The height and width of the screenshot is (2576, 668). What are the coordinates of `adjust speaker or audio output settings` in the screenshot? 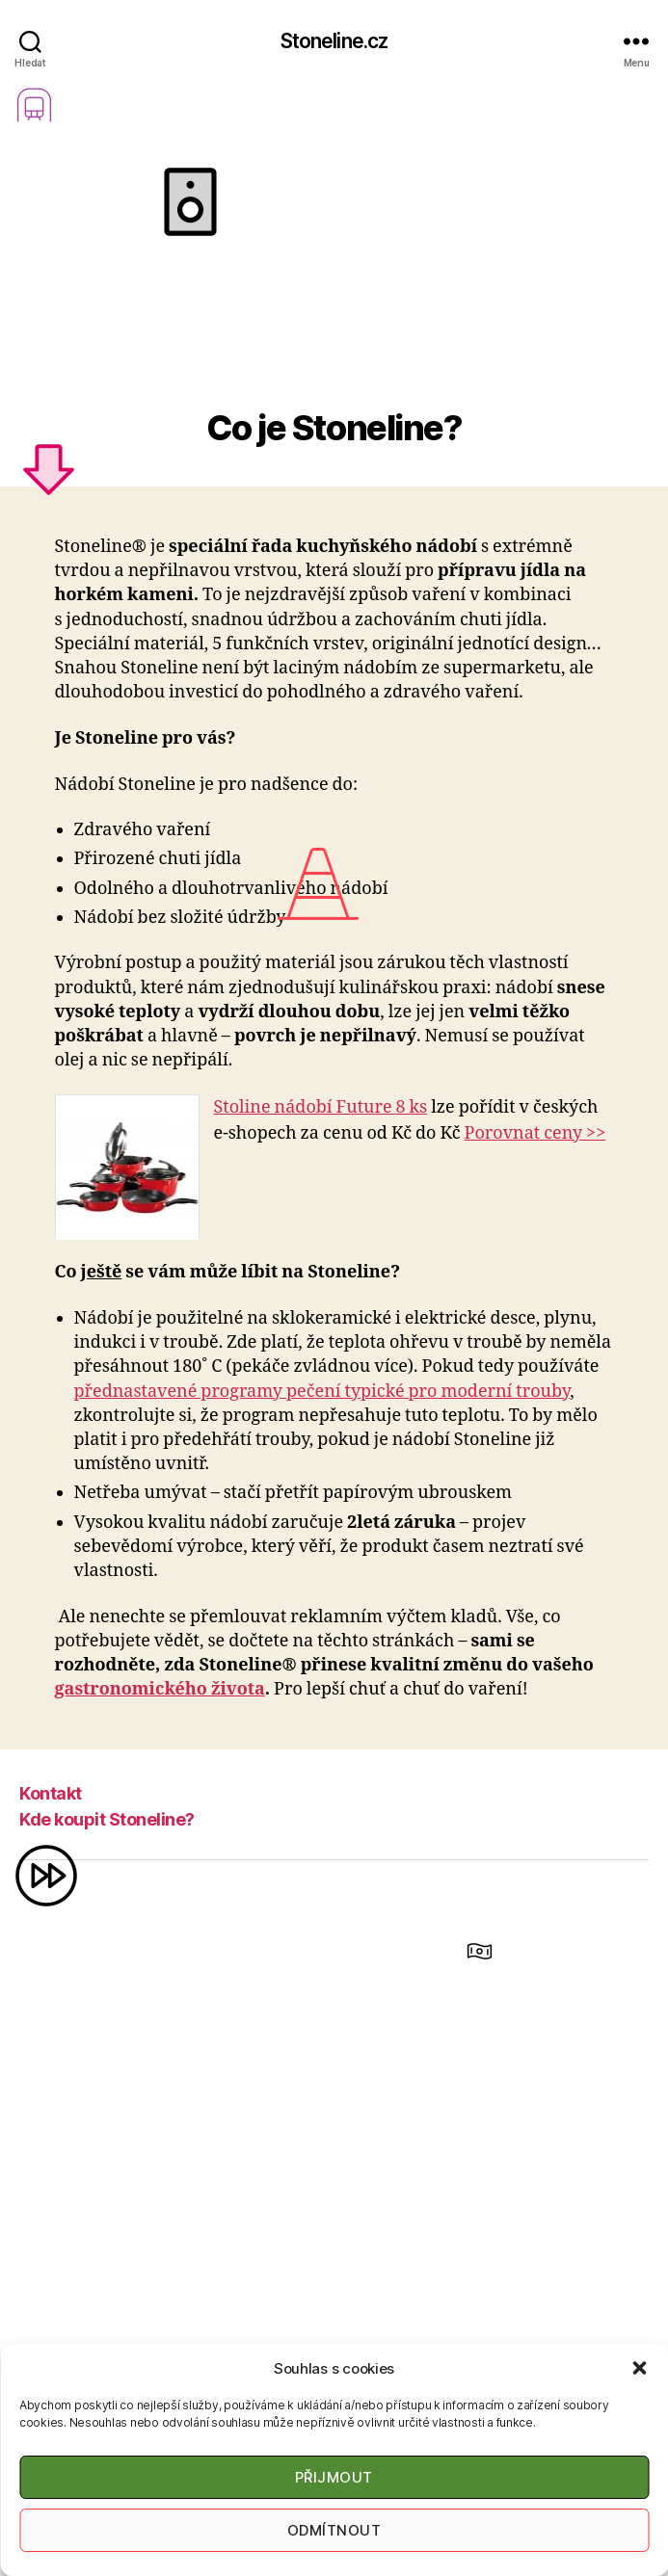 It's located at (190, 201).